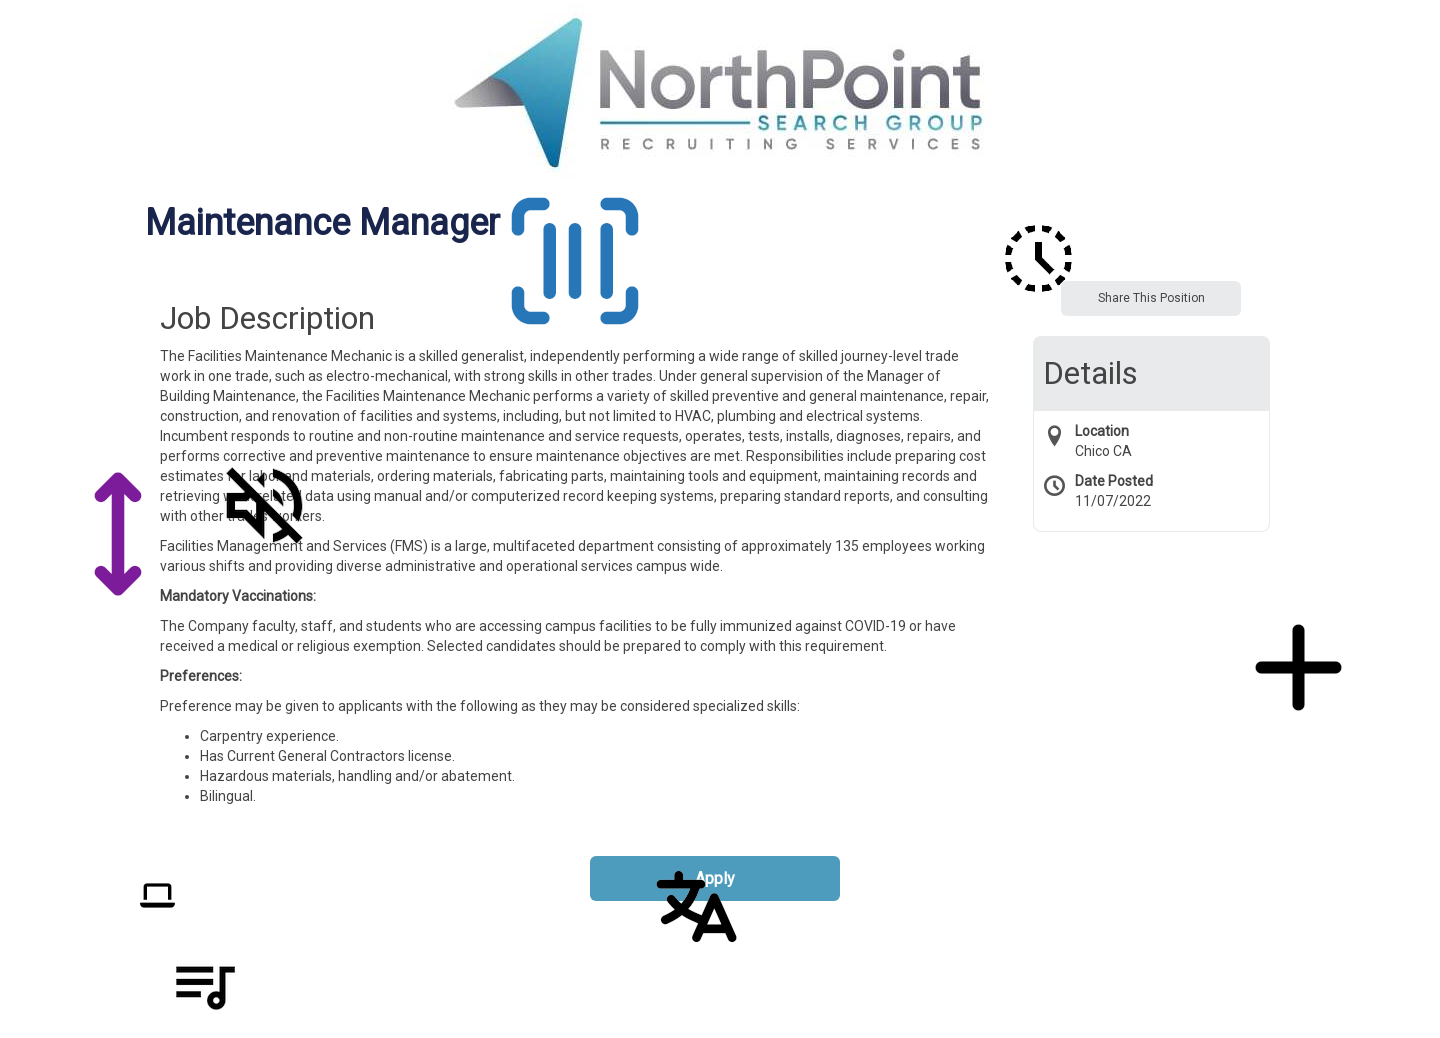 Image resolution: width=1440 pixels, height=1038 pixels. I want to click on indicates history tracking is disabled, so click(1038, 258).